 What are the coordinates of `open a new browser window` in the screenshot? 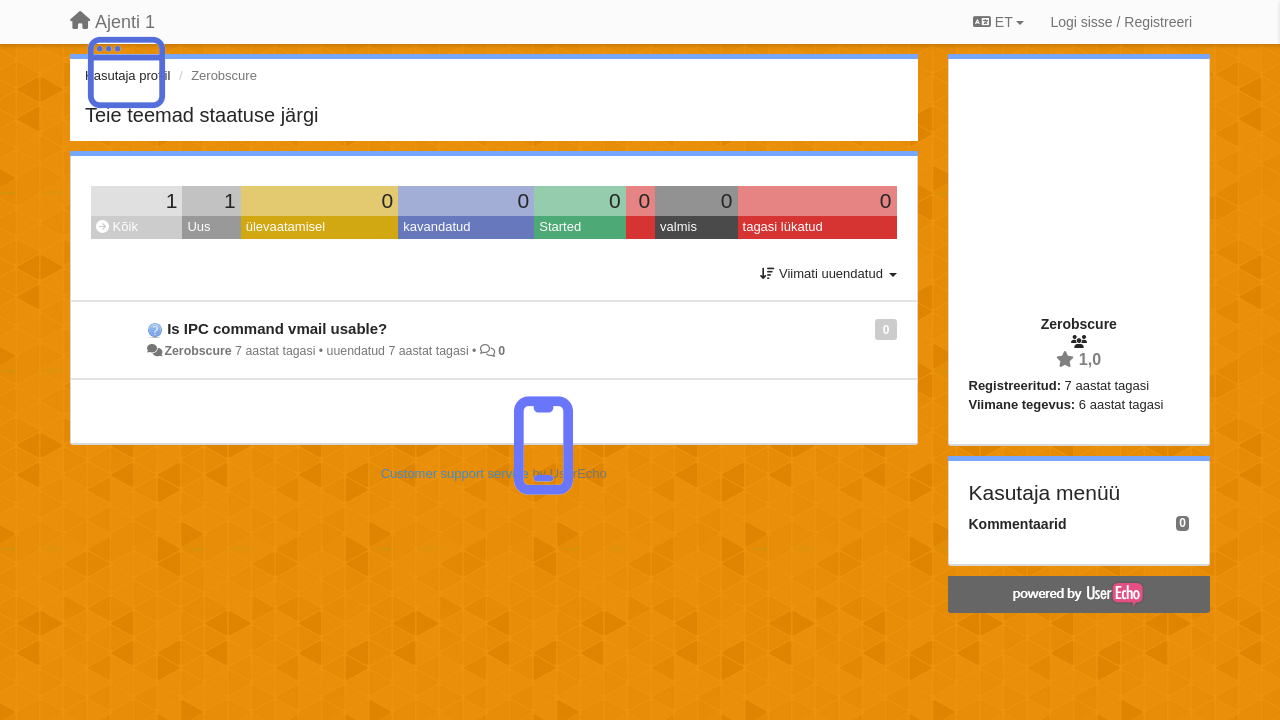 It's located at (126, 72).